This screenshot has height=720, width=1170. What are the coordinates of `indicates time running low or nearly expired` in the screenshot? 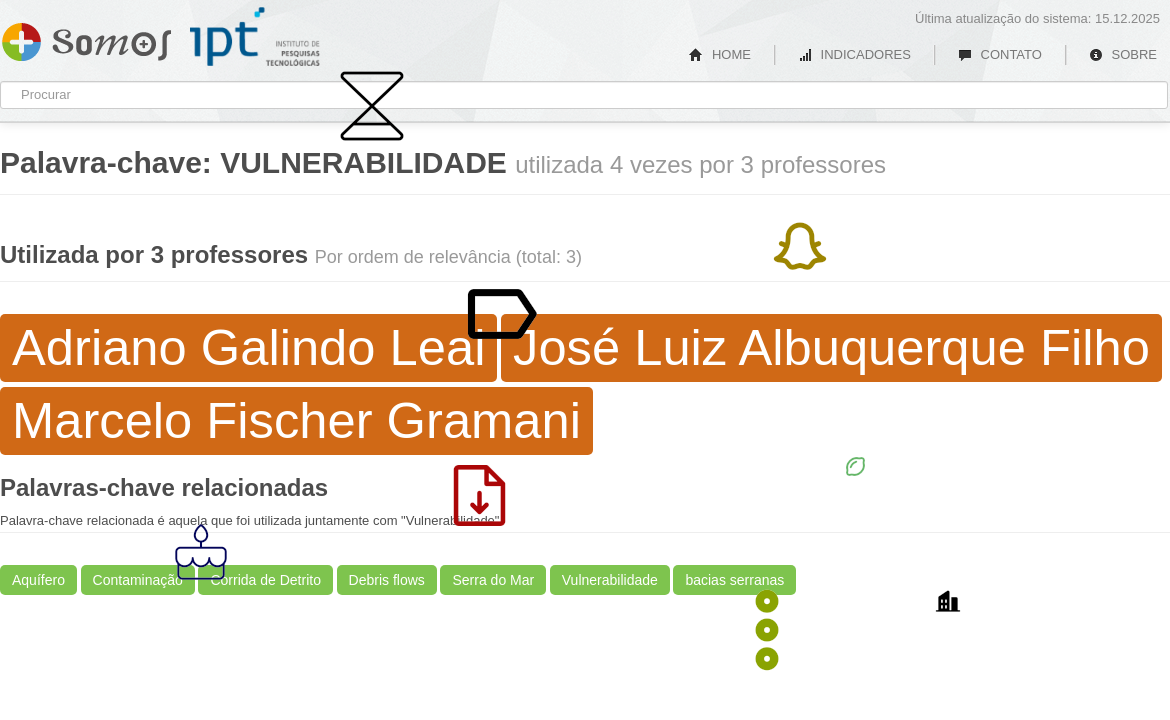 It's located at (372, 106).